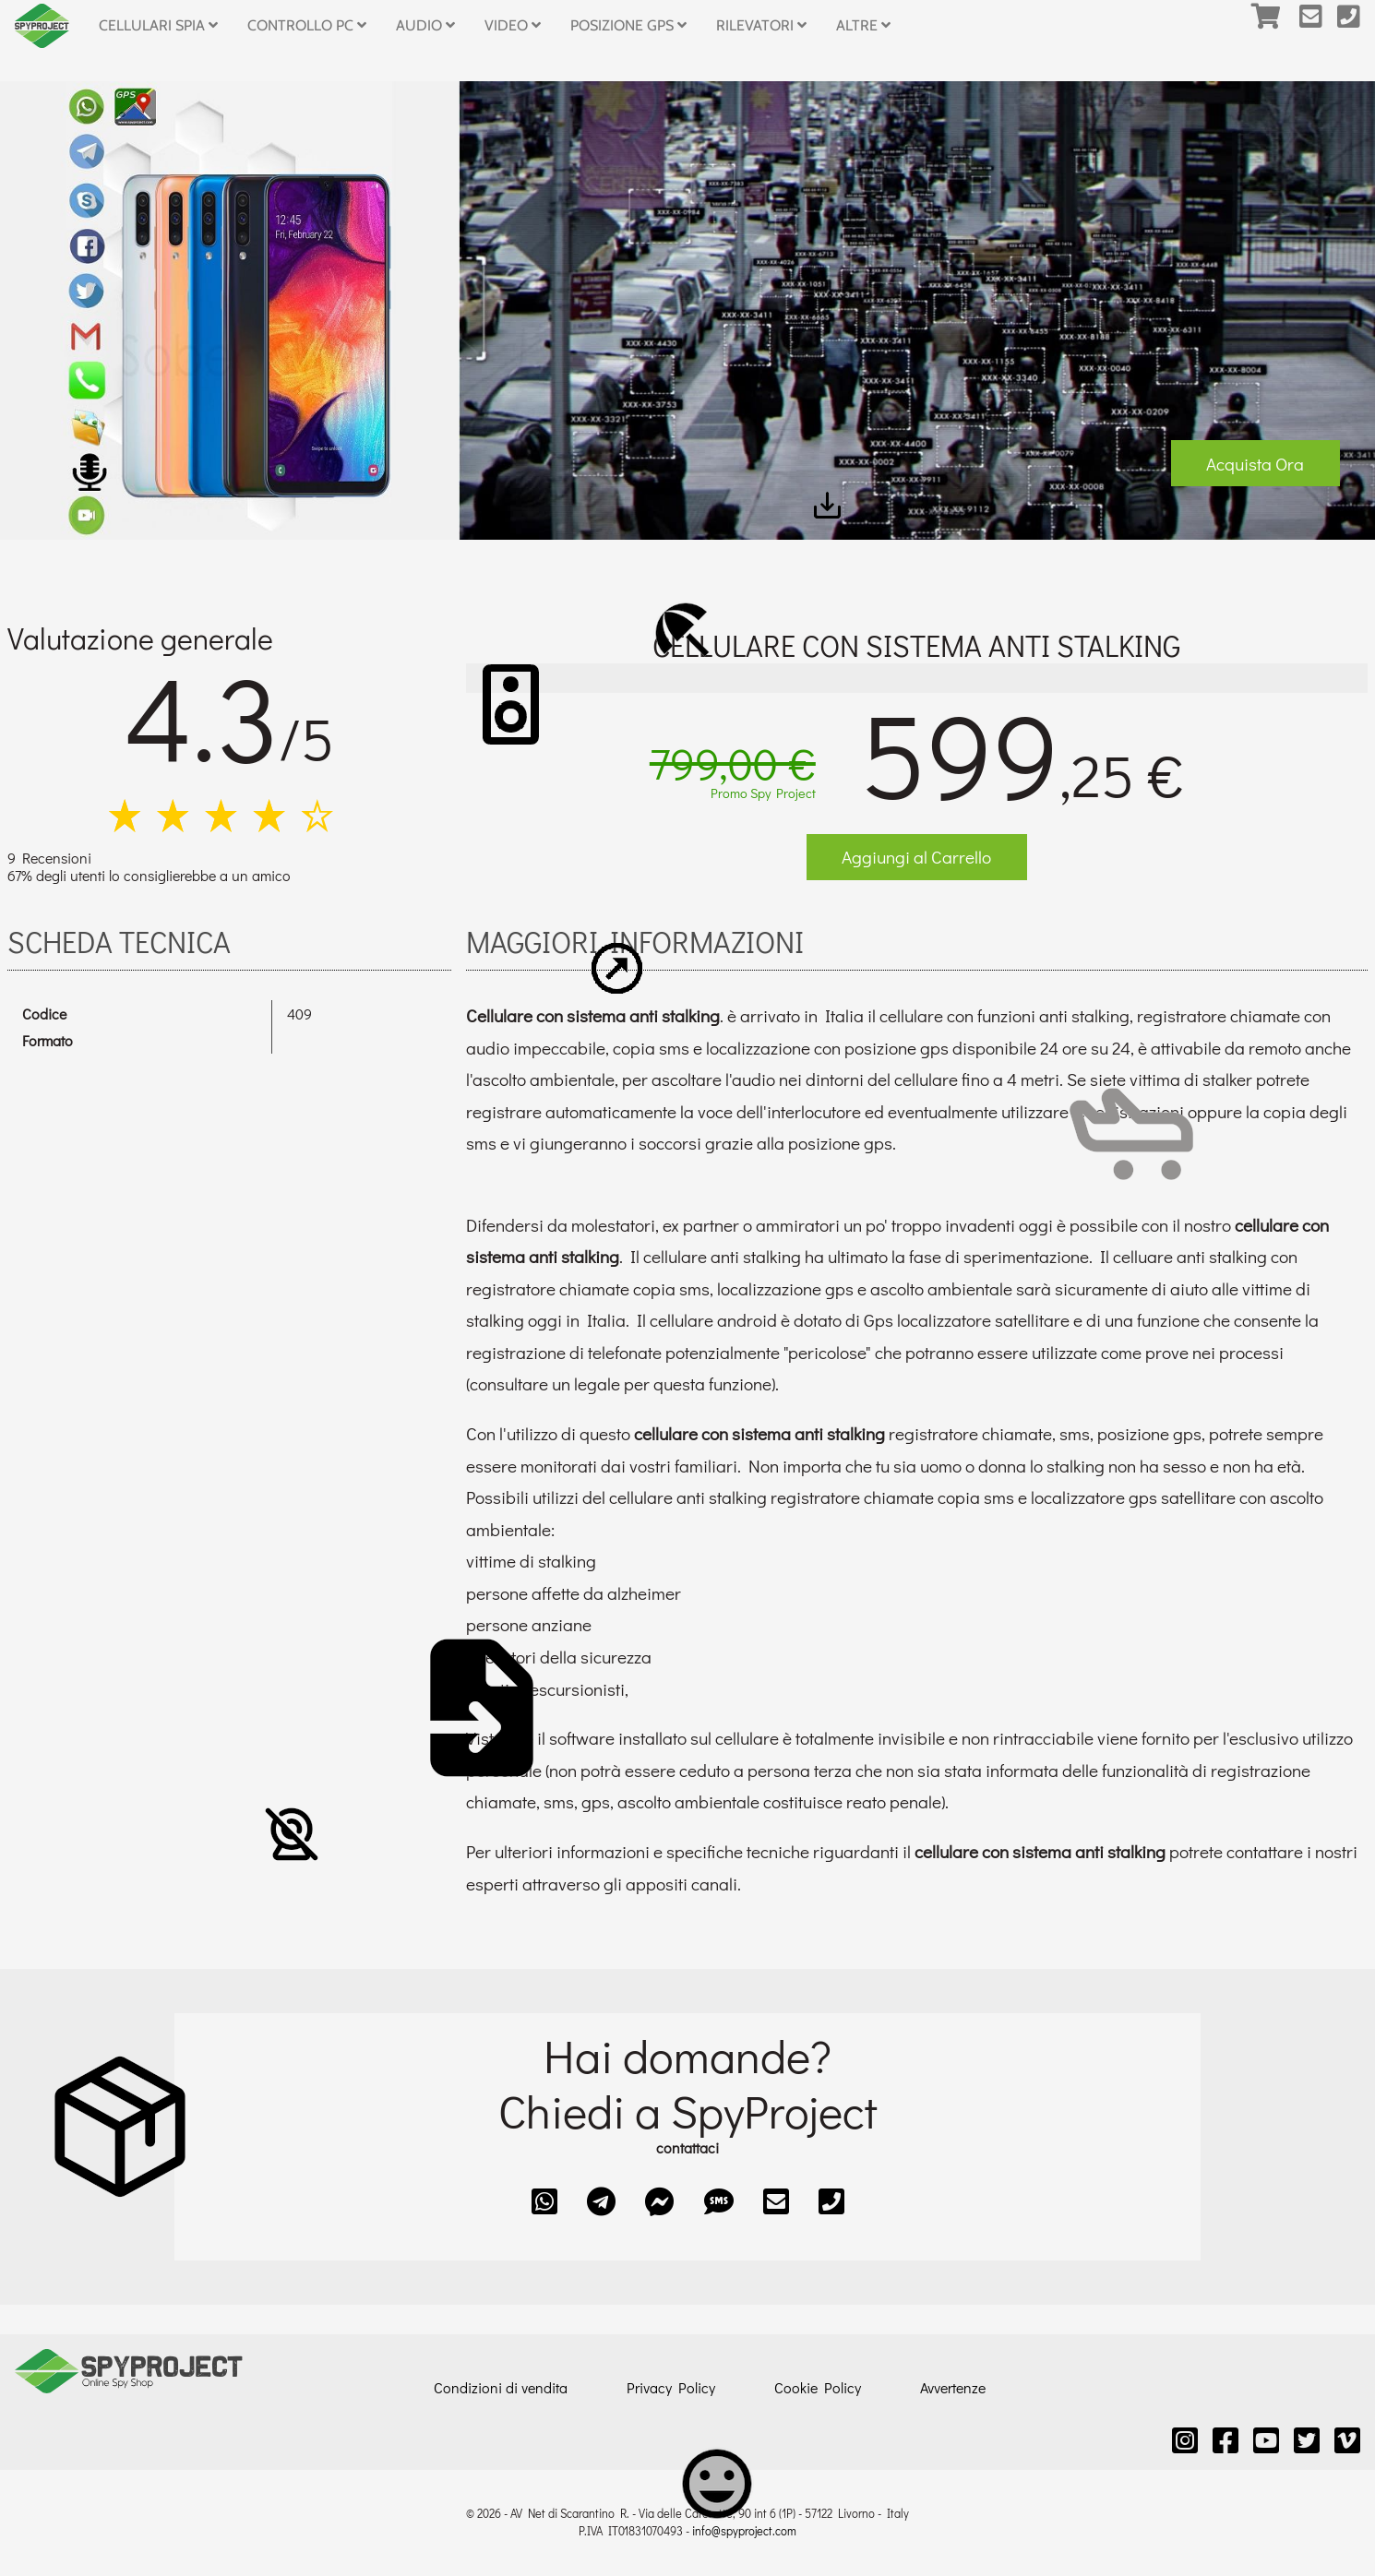 The width and height of the screenshot is (1375, 2576). Describe the element at coordinates (827, 505) in the screenshot. I see `download file to device` at that location.